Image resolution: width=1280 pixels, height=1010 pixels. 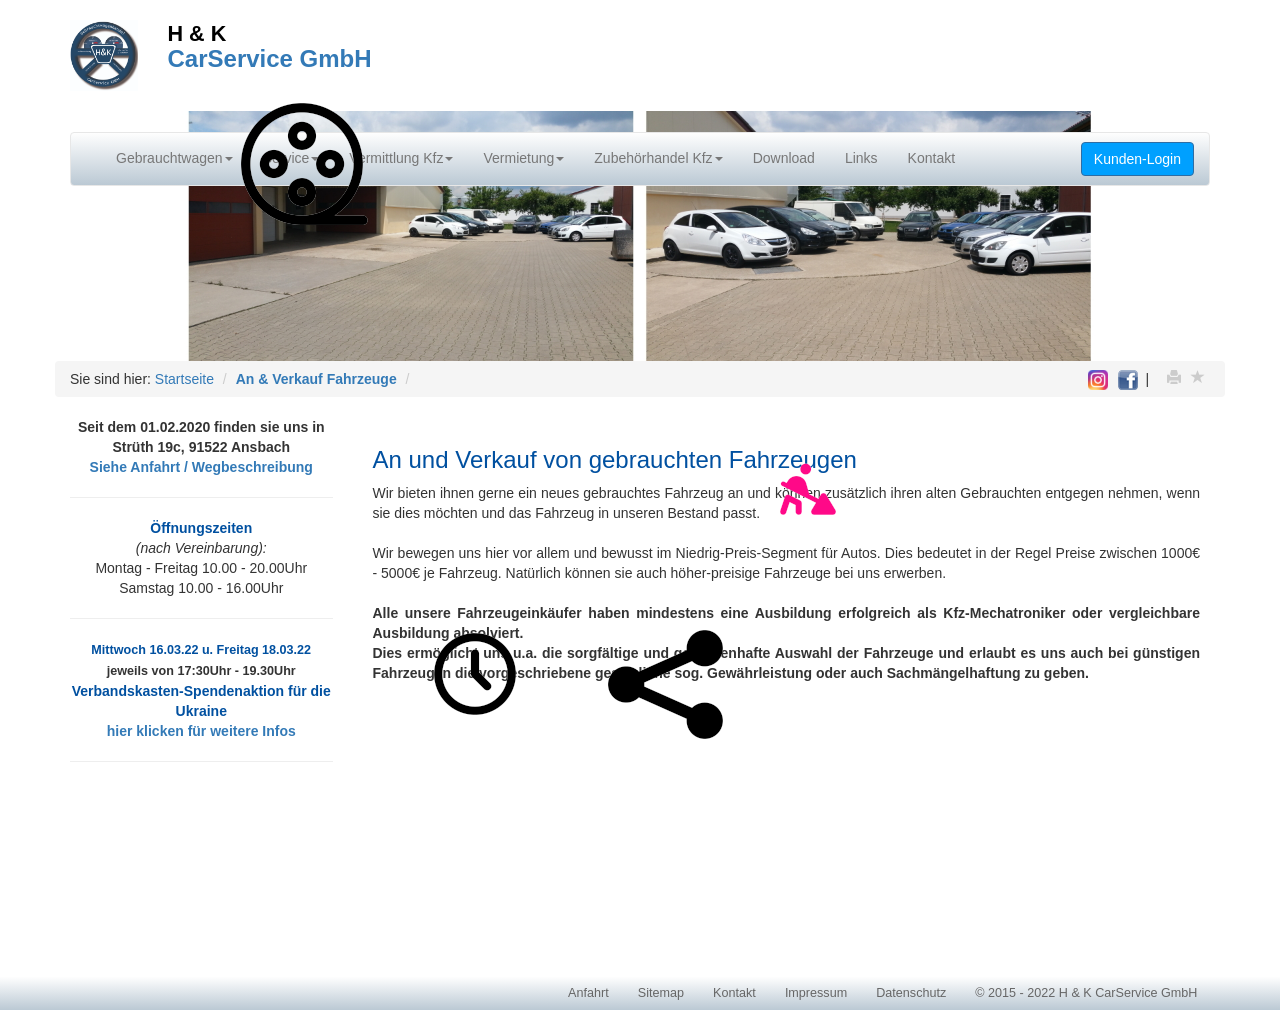 What do you see at coordinates (808, 490) in the screenshot?
I see `indicates construction or maintenance in progress` at bounding box center [808, 490].